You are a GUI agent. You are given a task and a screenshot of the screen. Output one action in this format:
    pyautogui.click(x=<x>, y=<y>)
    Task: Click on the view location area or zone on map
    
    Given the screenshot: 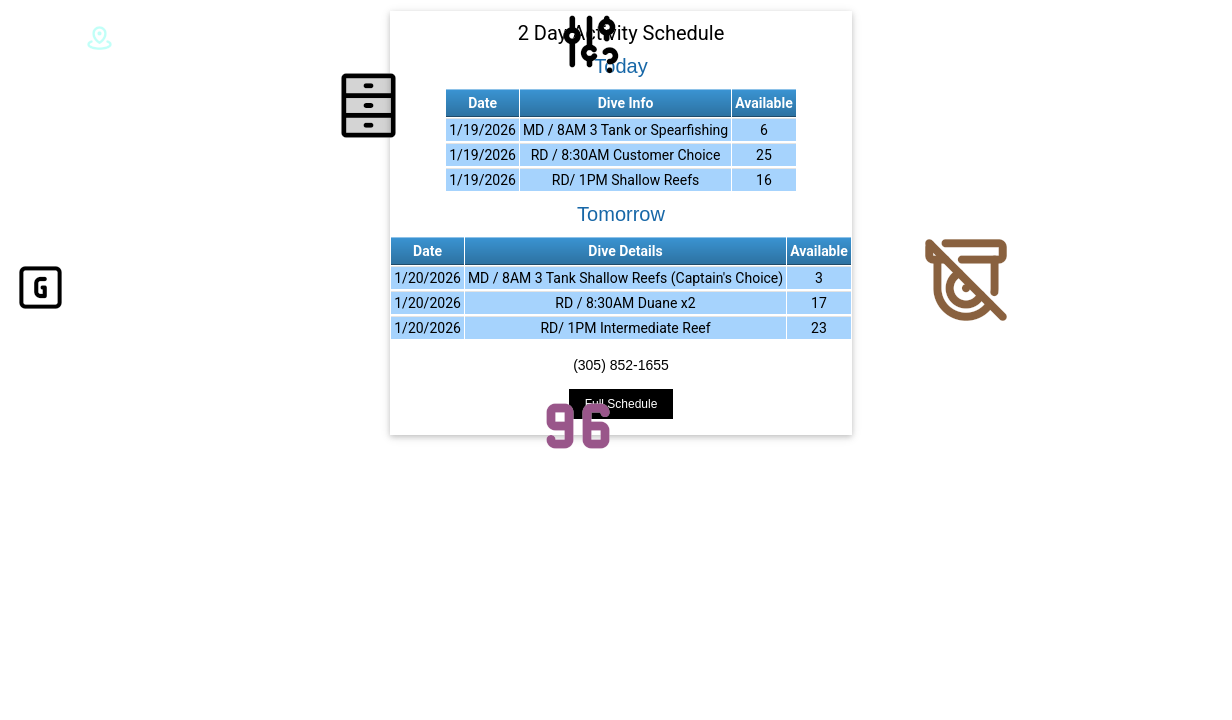 What is the action you would take?
    pyautogui.click(x=99, y=38)
    